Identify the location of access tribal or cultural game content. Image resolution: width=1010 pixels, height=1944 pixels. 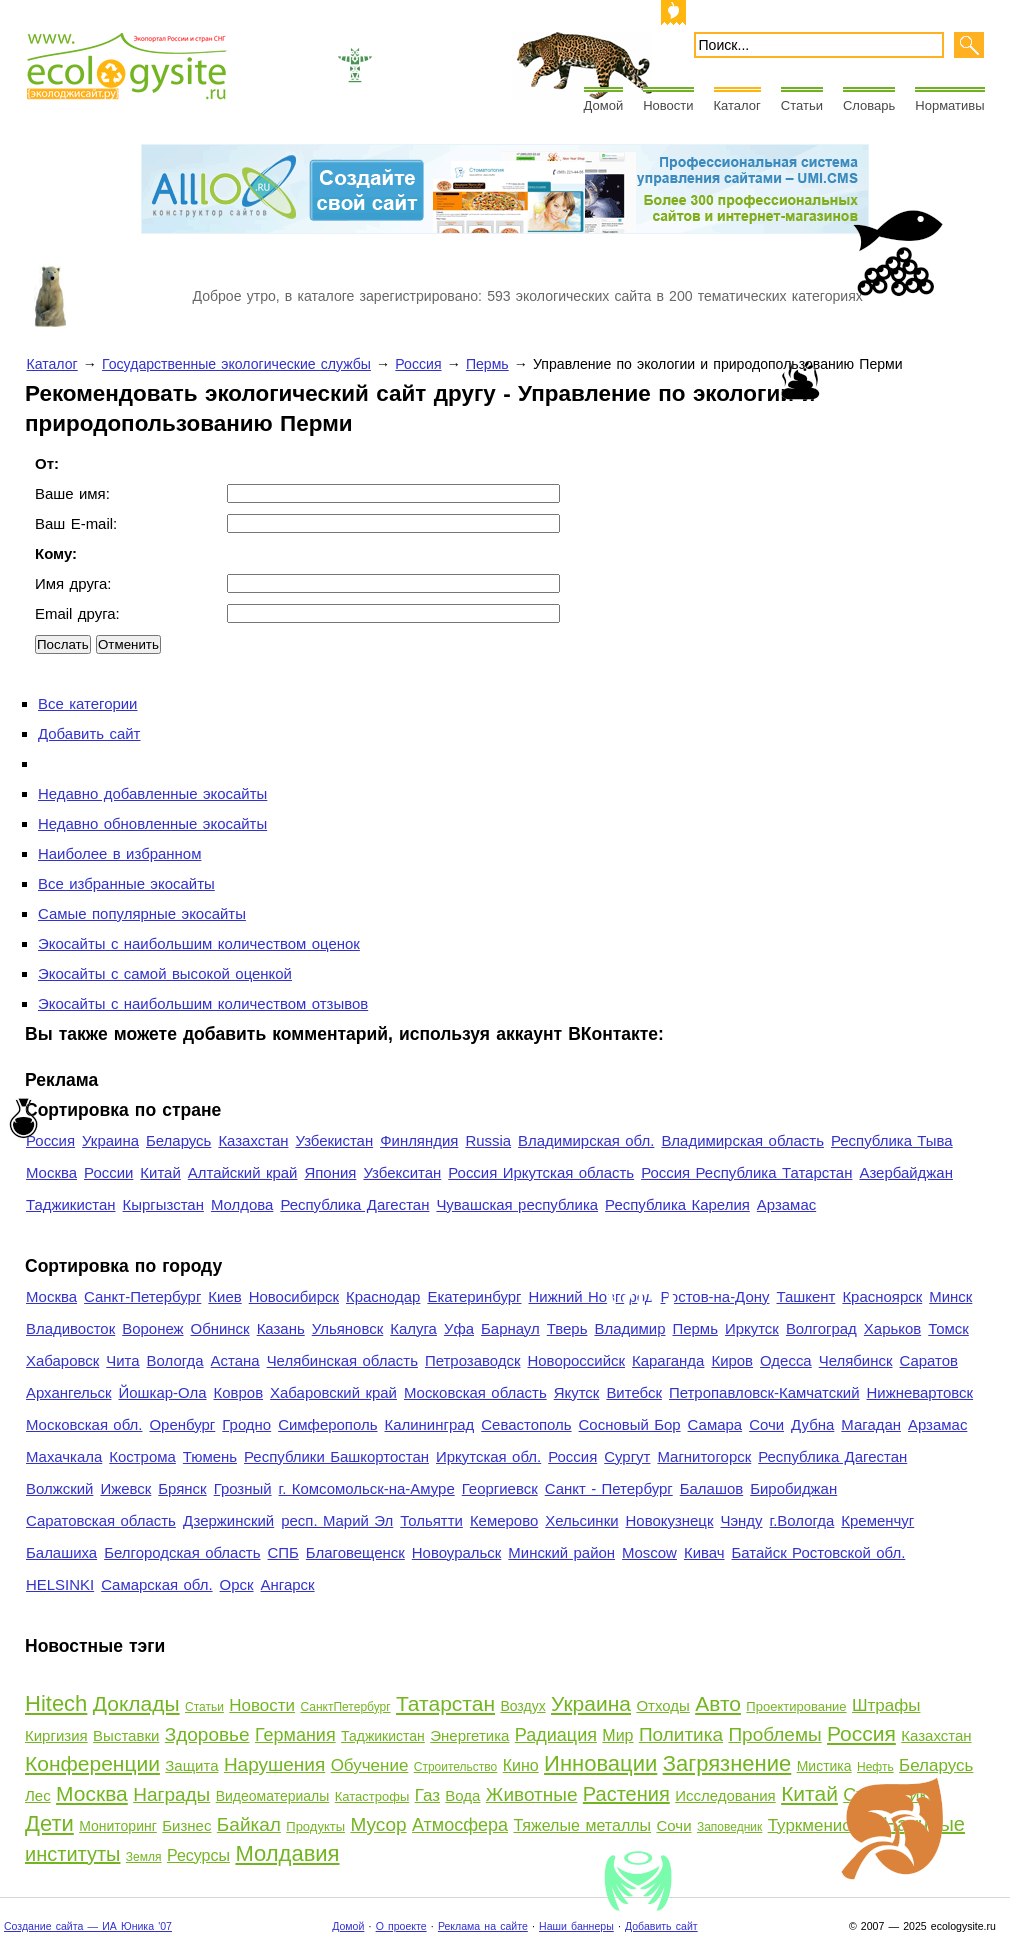
(355, 65).